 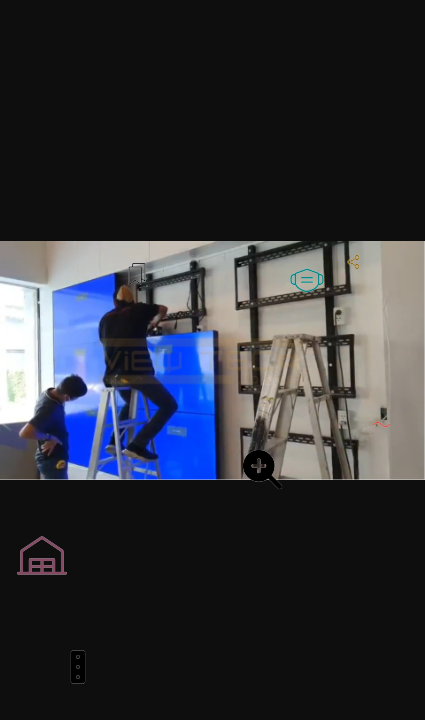 What do you see at coordinates (381, 424) in the screenshot?
I see `indicates approximate or similar value` at bounding box center [381, 424].